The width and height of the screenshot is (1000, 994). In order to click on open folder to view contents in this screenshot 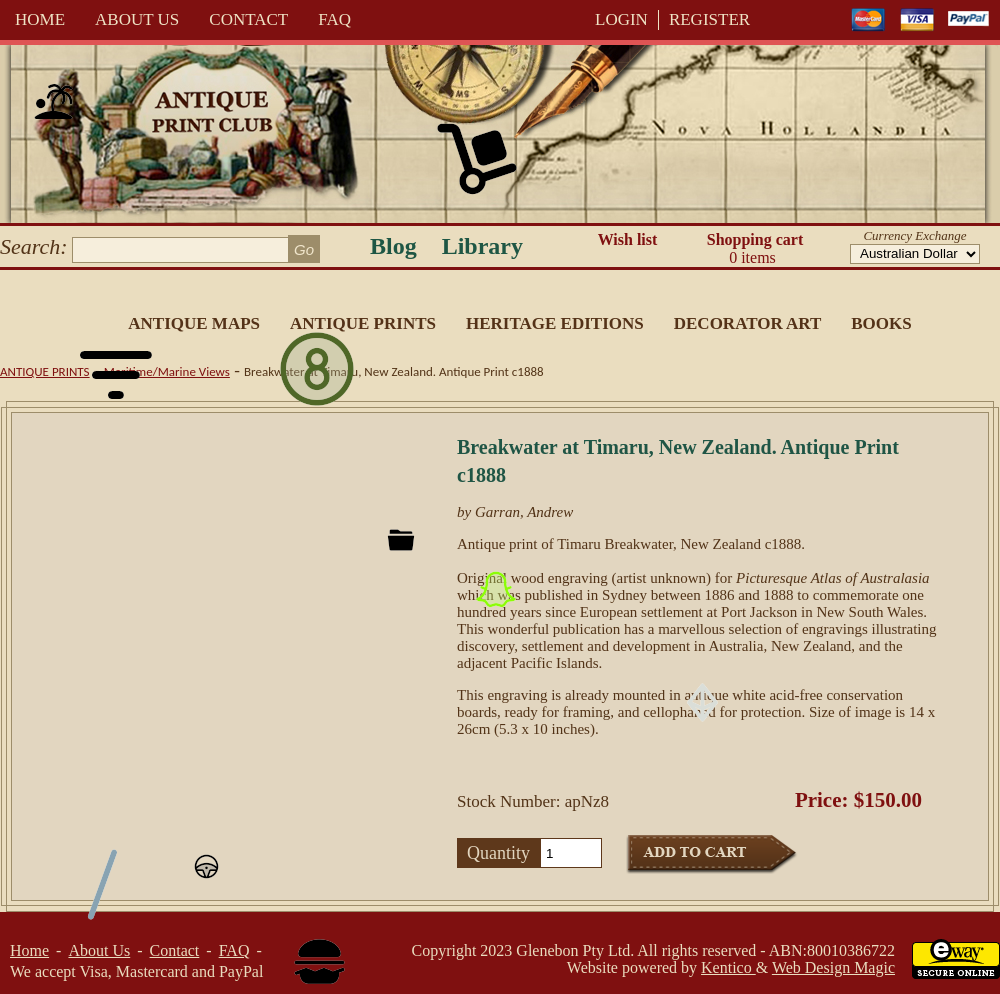, I will do `click(401, 540)`.